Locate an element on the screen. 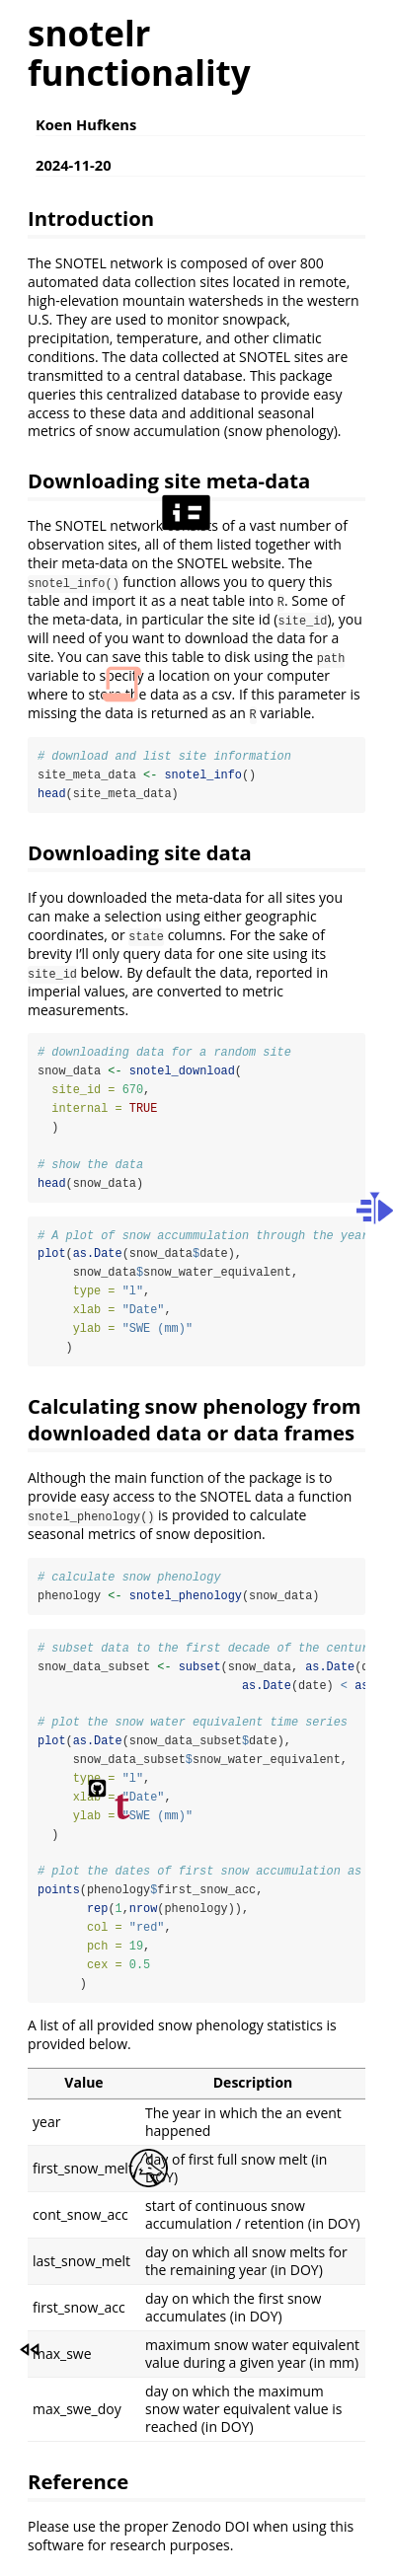  view document or paper file is located at coordinates (121, 684).